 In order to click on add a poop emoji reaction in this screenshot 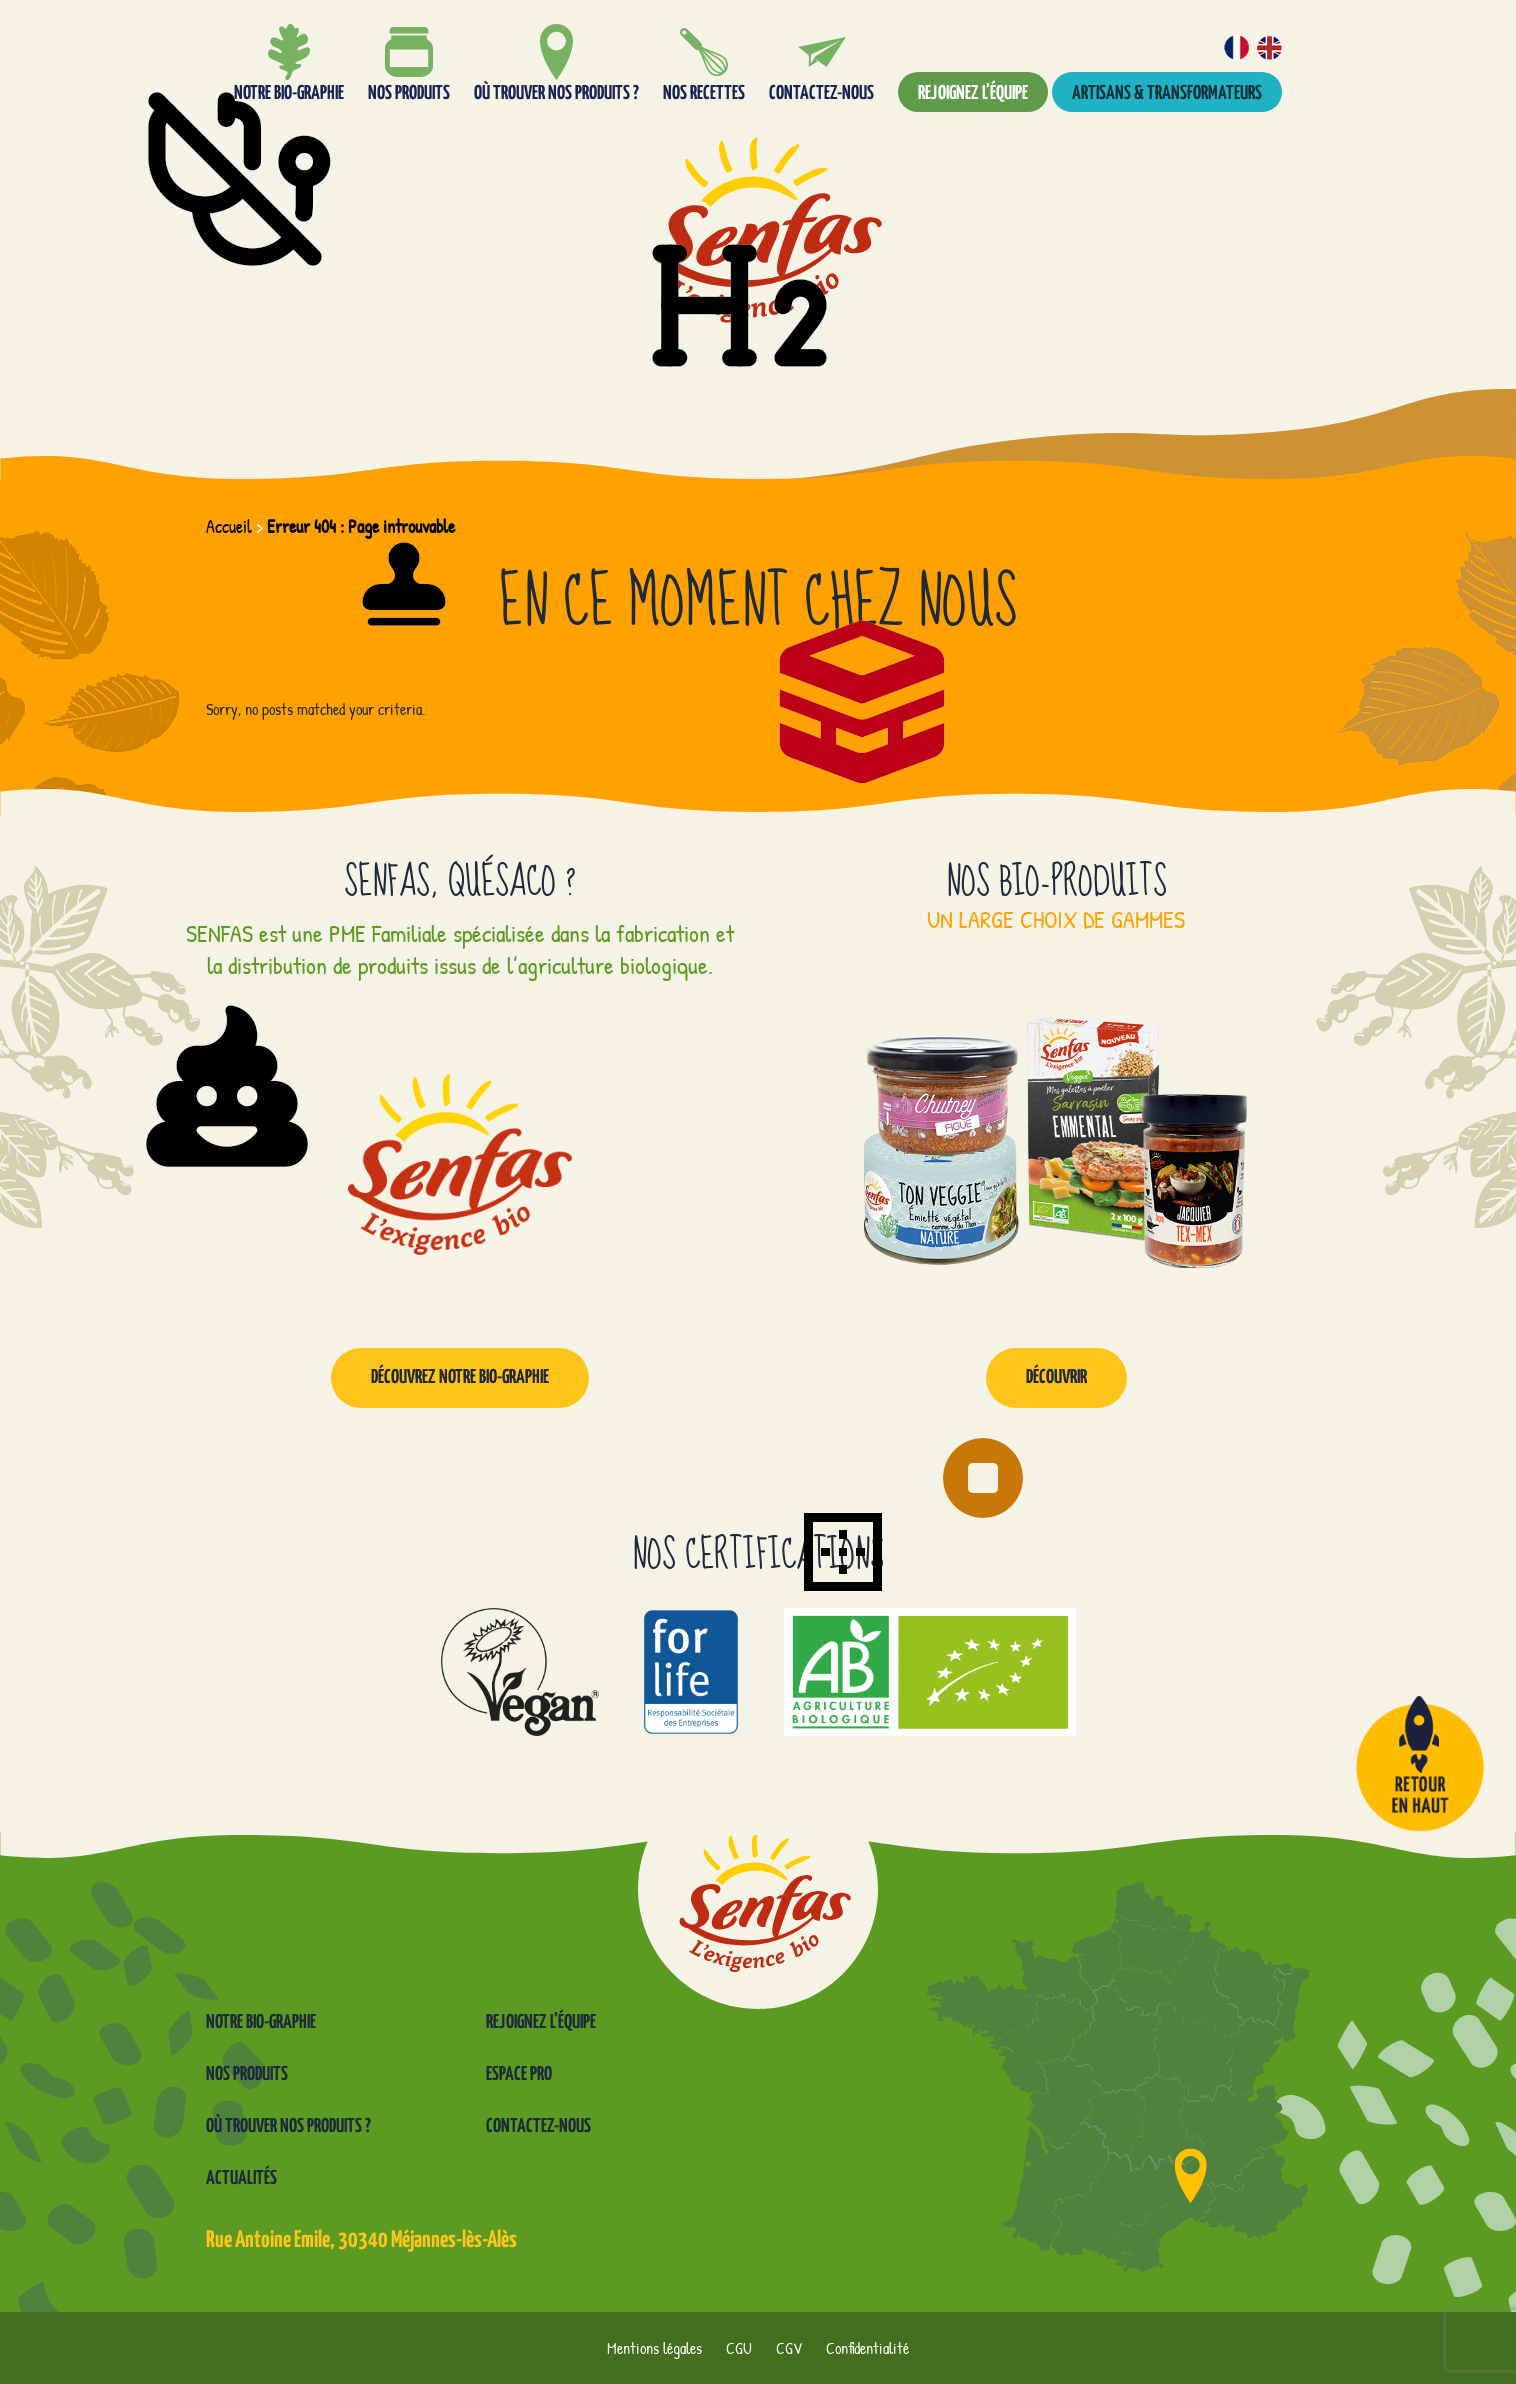, I will do `click(227, 1086)`.